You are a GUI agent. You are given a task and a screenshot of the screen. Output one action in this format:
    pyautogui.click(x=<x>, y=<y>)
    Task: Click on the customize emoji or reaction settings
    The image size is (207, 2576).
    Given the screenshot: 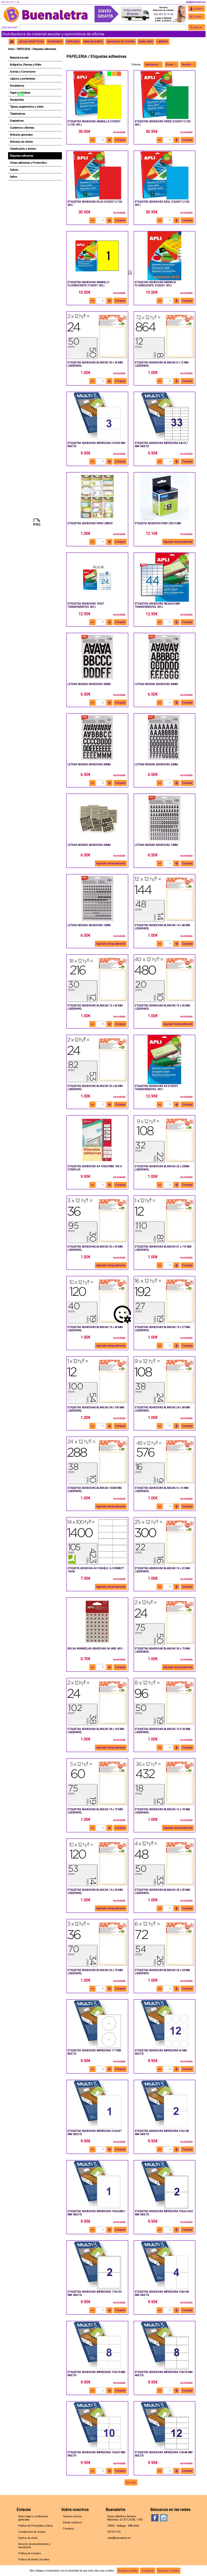 What is the action you would take?
    pyautogui.click(x=122, y=1314)
    